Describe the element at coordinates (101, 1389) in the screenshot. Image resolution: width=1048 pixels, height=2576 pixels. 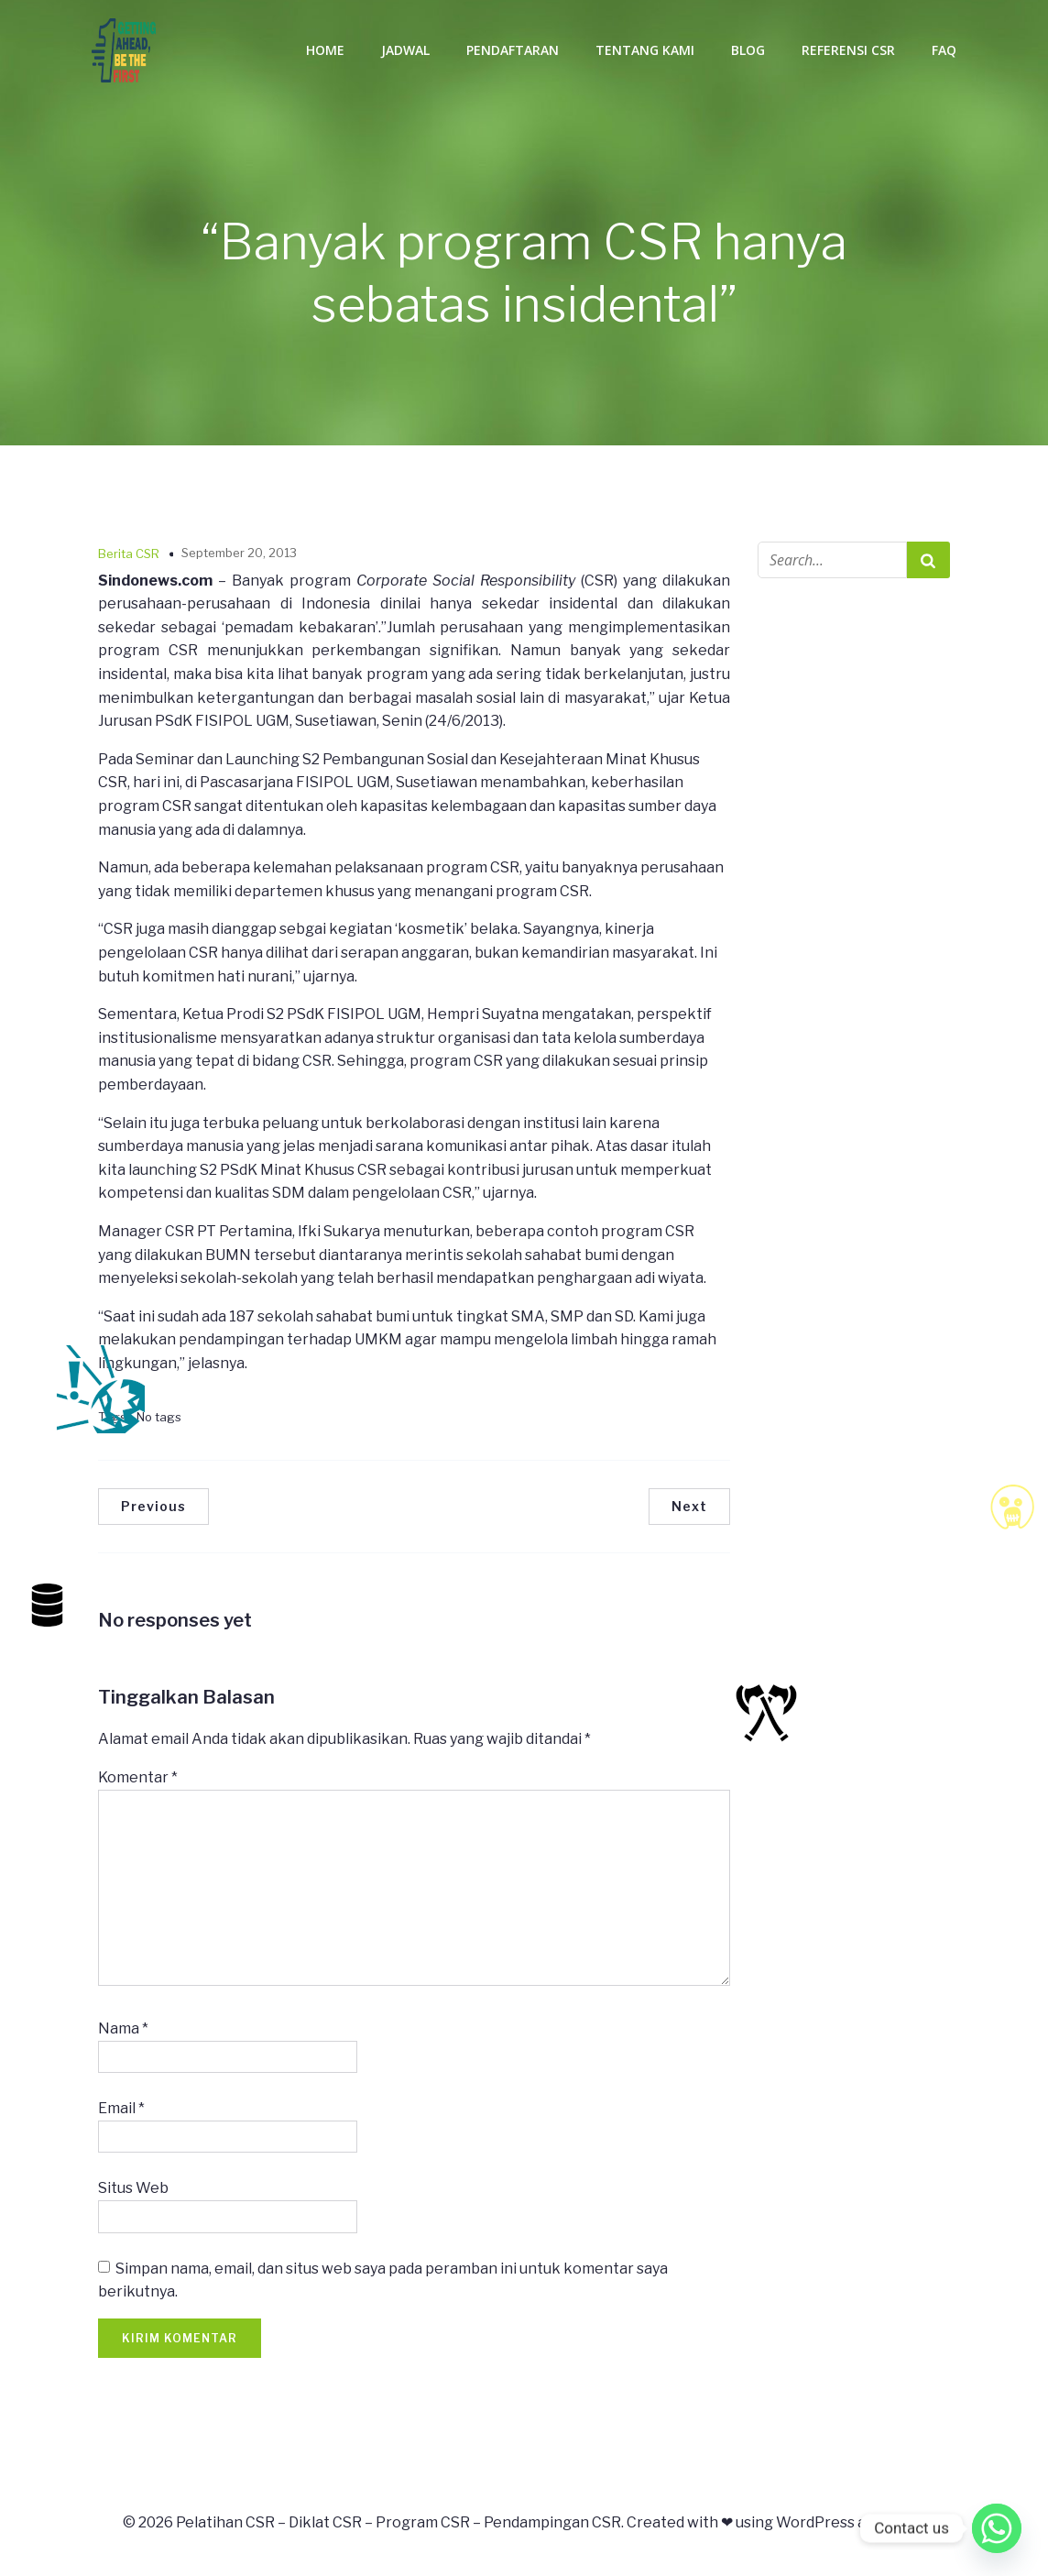
I see `send an emergency distress signal` at that location.